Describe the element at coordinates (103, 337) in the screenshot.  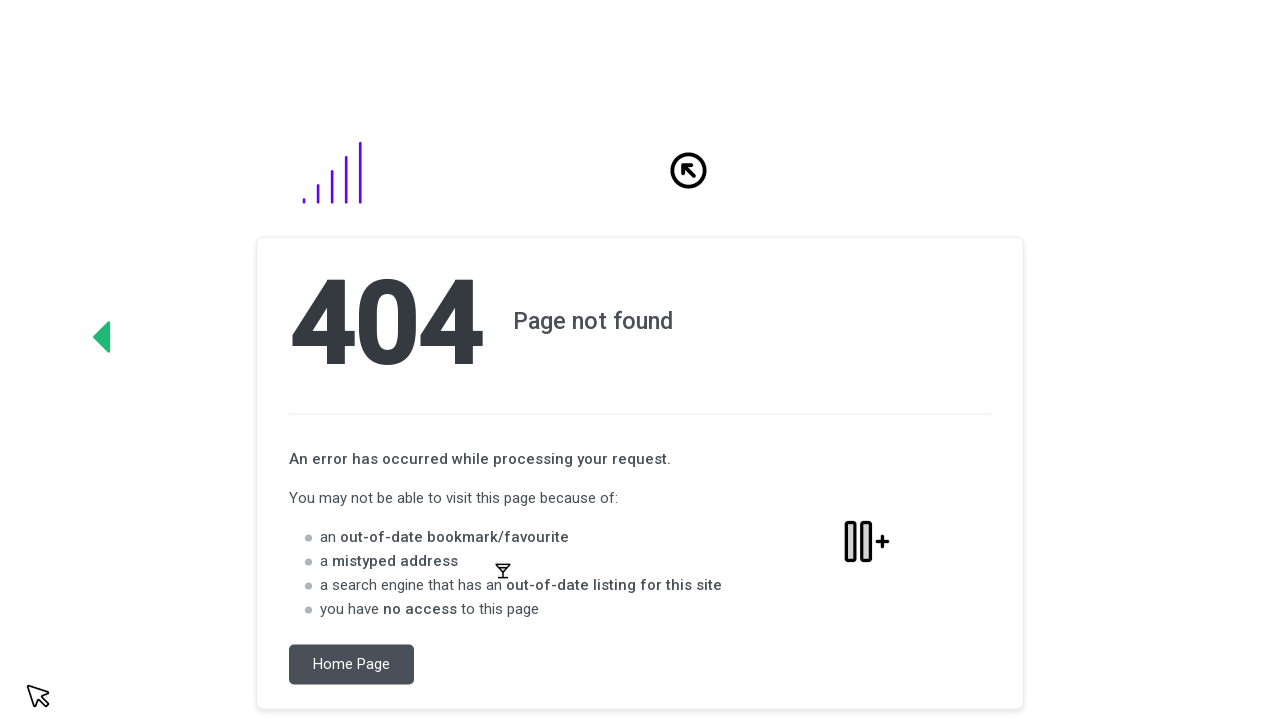
I see `go back to the previous screen` at that location.